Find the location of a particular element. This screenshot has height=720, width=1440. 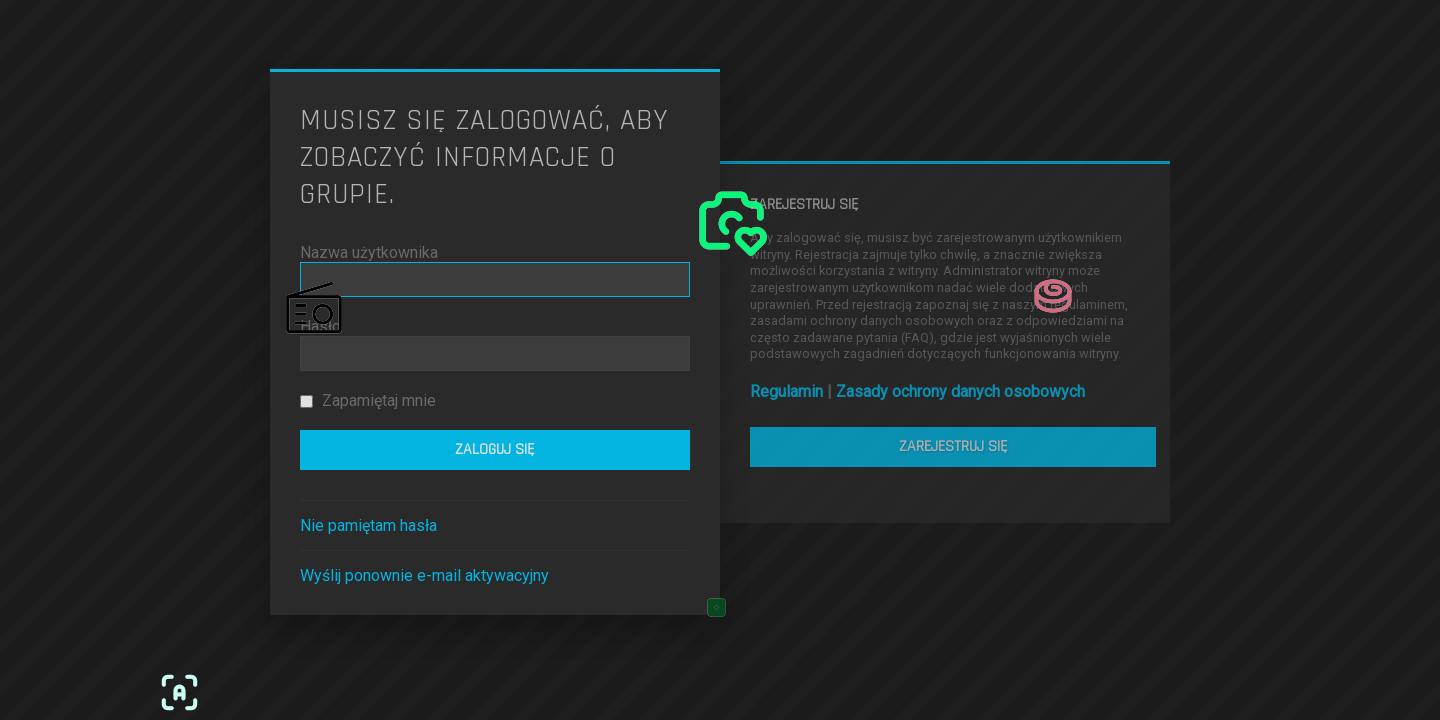

mark photo as favorite is located at coordinates (731, 220).